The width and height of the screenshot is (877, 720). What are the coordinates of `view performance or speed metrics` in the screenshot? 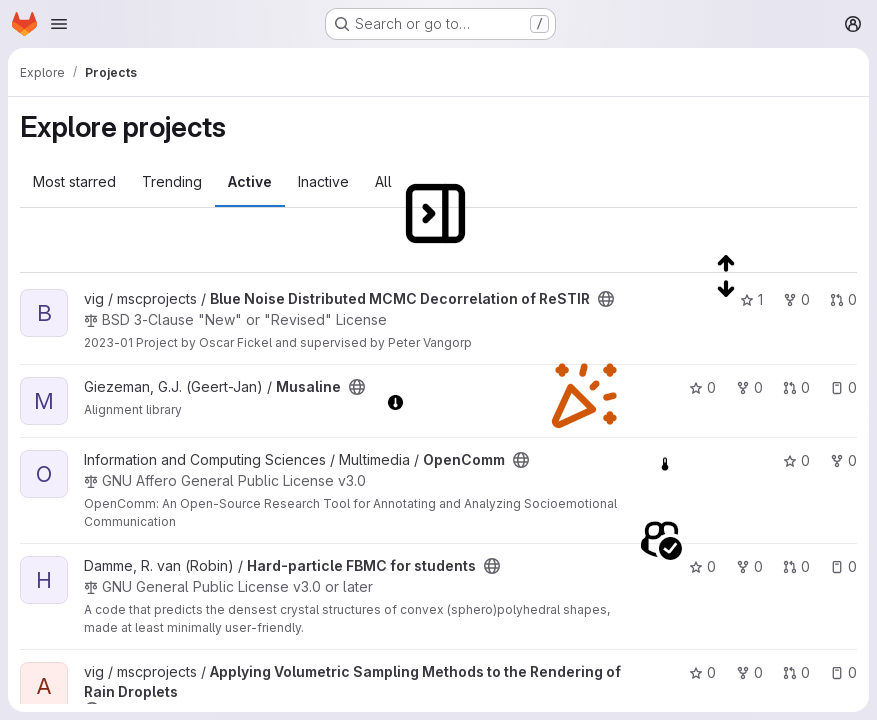 It's located at (395, 402).